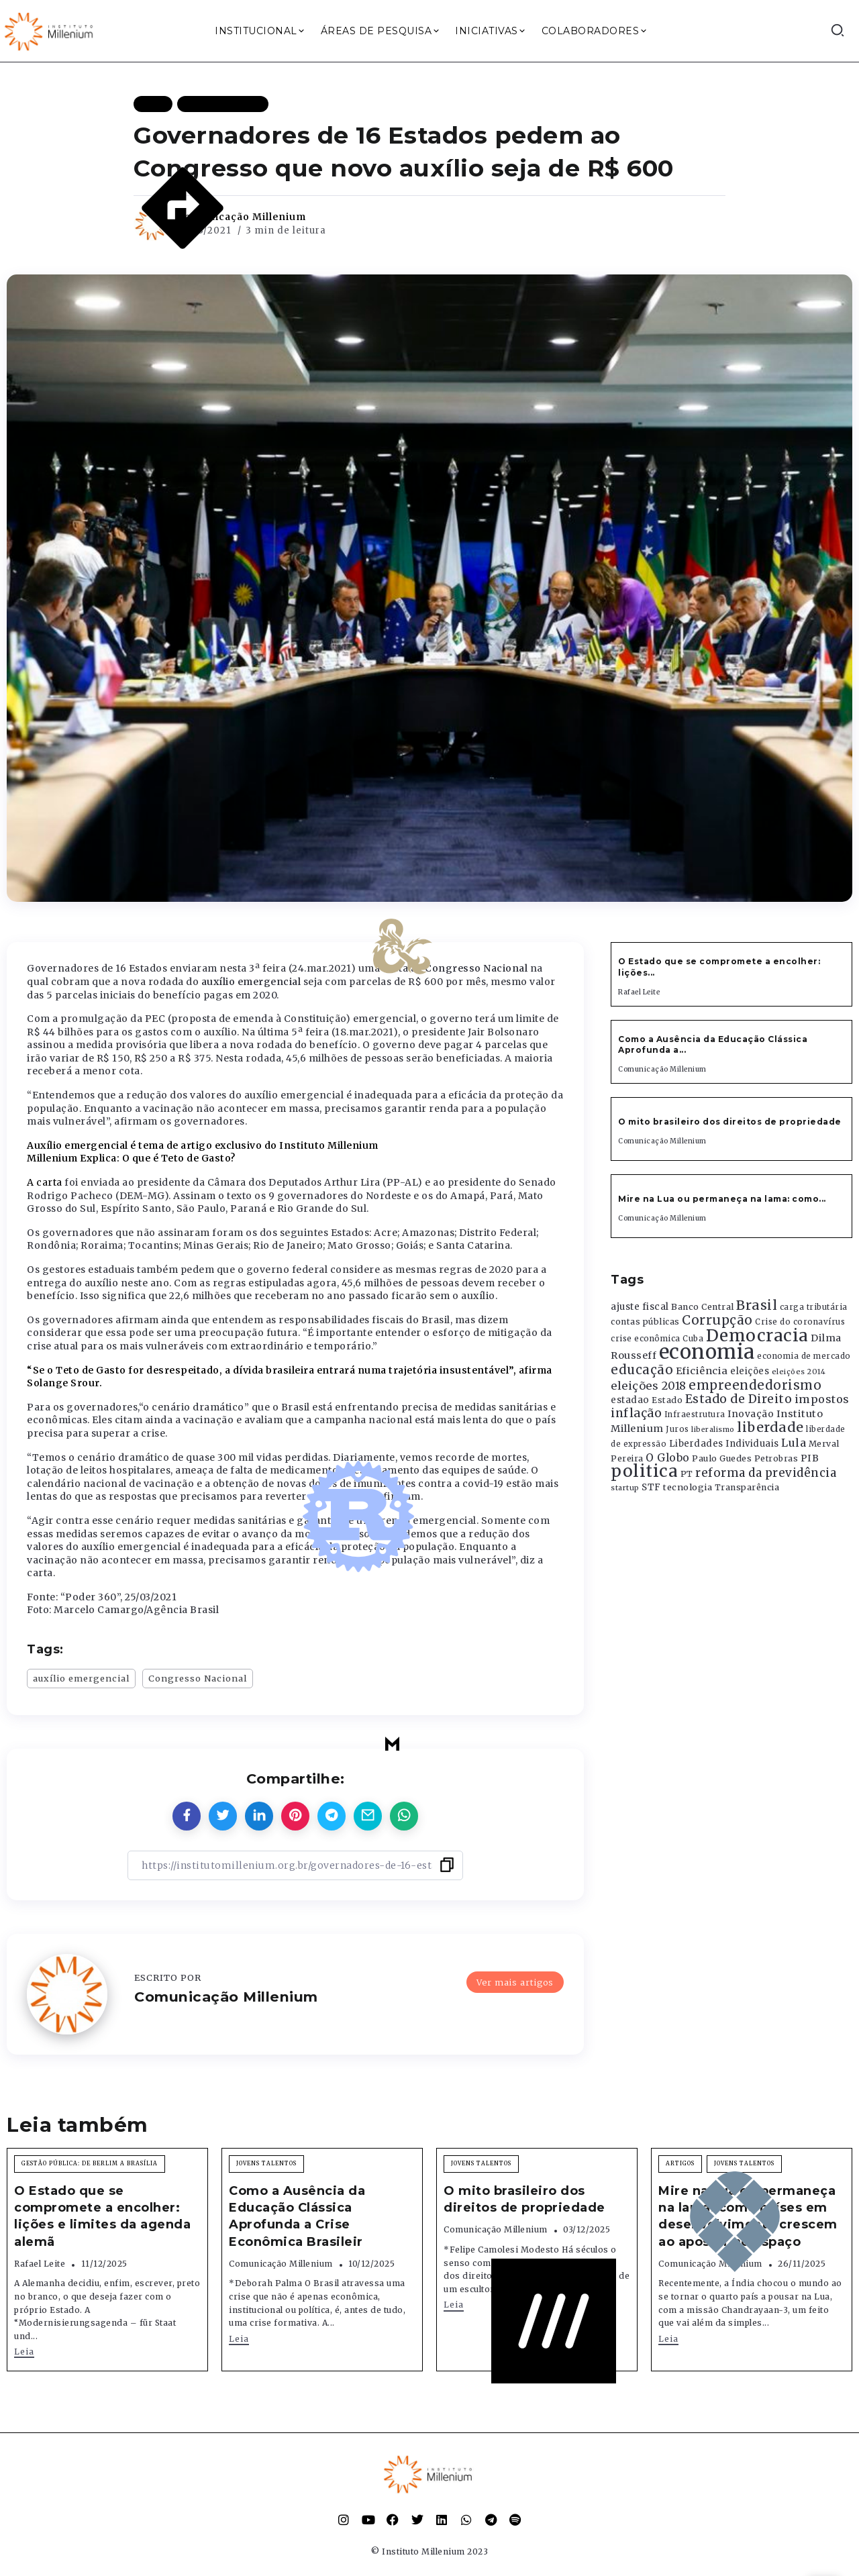  Describe the element at coordinates (735, 2222) in the screenshot. I see `MapTiler company logo` at that location.